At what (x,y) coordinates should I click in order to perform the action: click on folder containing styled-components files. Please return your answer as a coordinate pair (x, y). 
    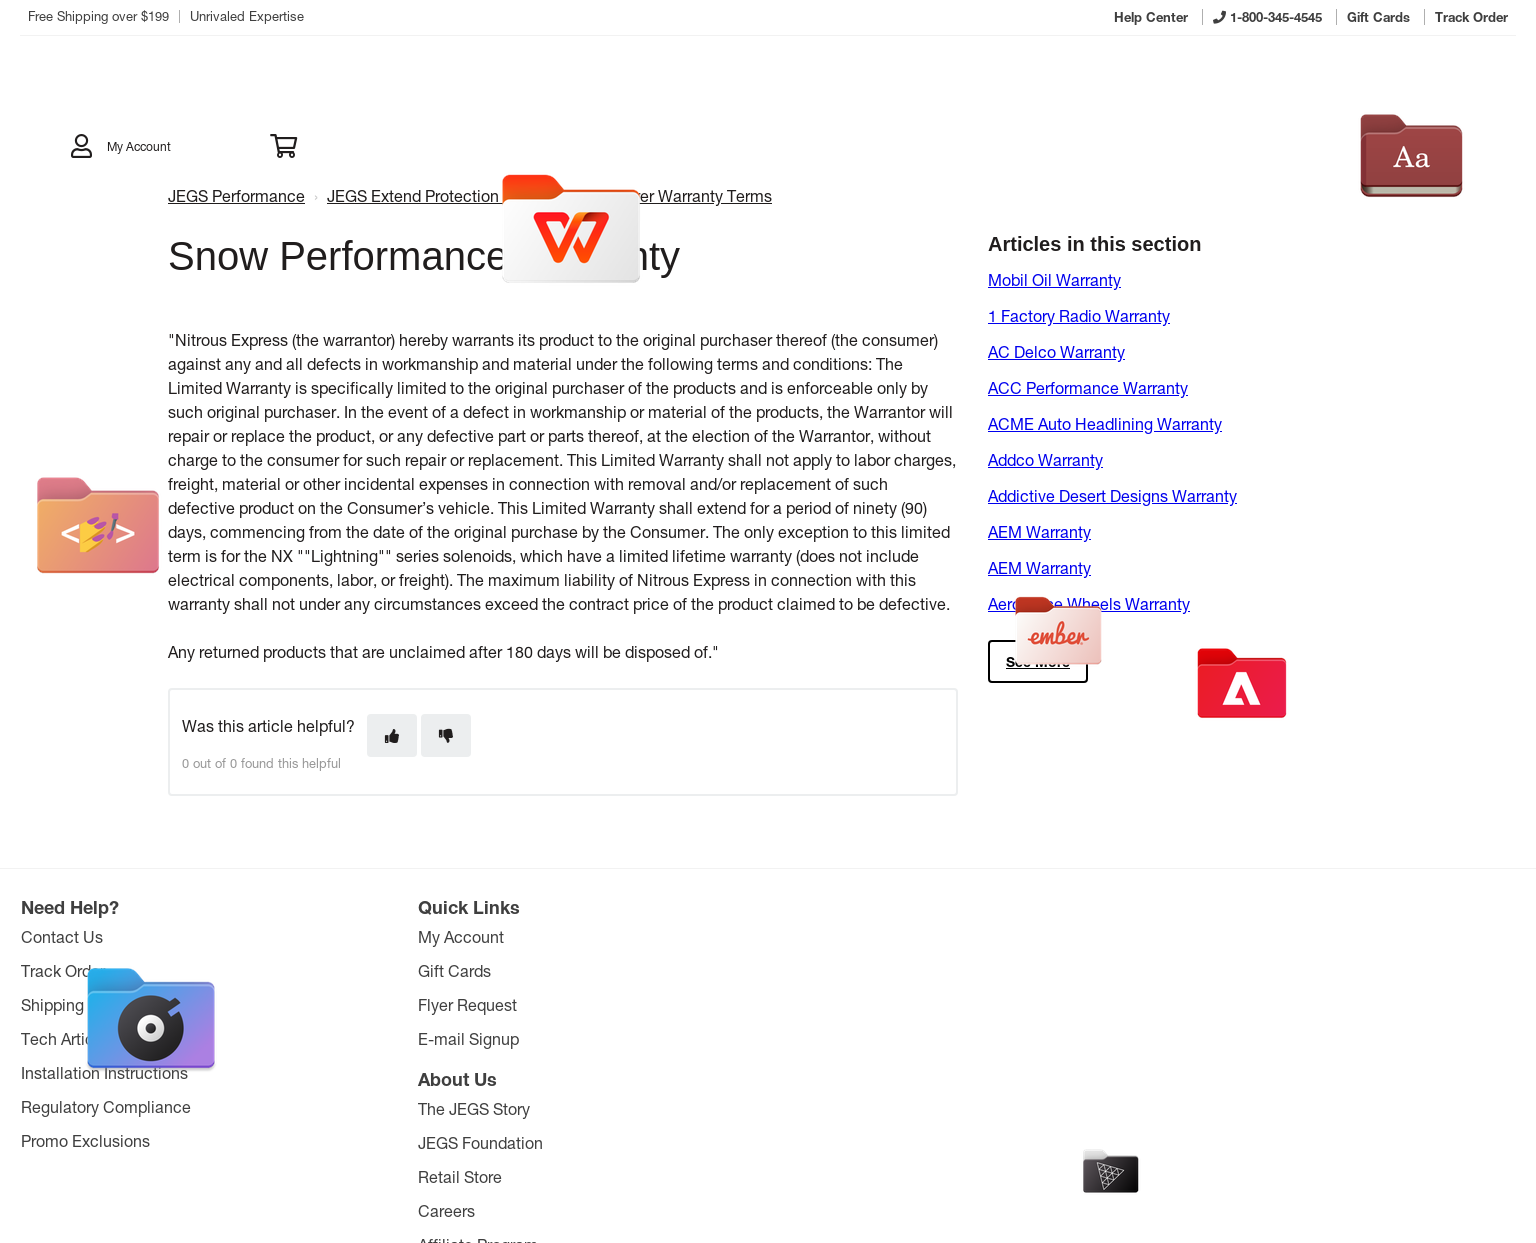
    Looking at the image, I should click on (97, 528).